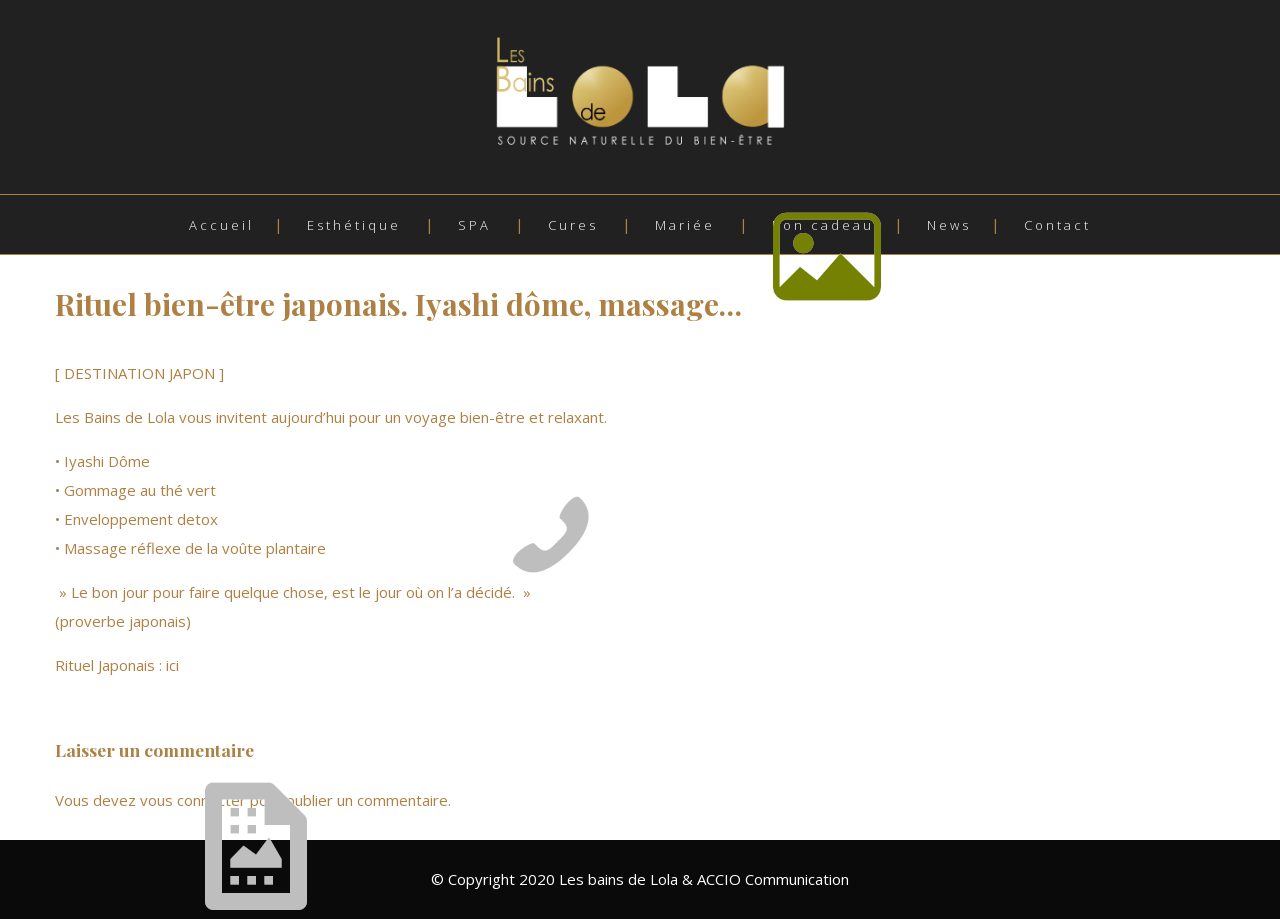  What do you see at coordinates (256, 842) in the screenshot?
I see `spreadsheet file type indicator` at bounding box center [256, 842].